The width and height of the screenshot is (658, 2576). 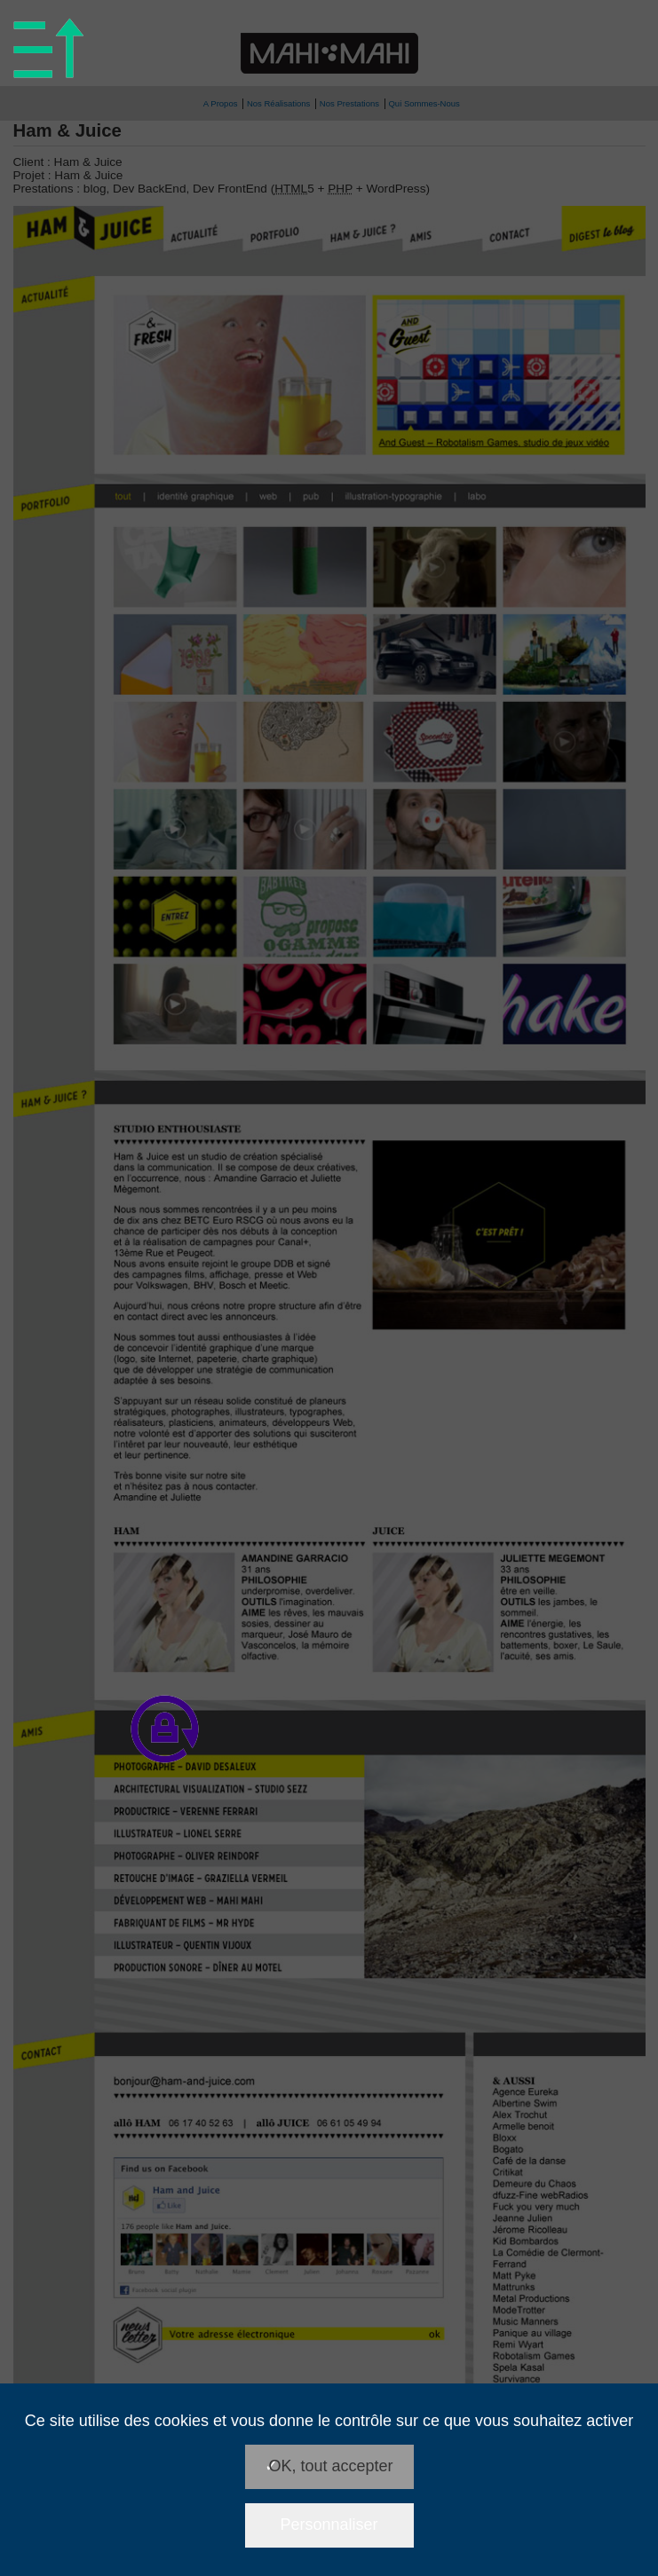 I want to click on screen rotation is locked, so click(x=164, y=1729).